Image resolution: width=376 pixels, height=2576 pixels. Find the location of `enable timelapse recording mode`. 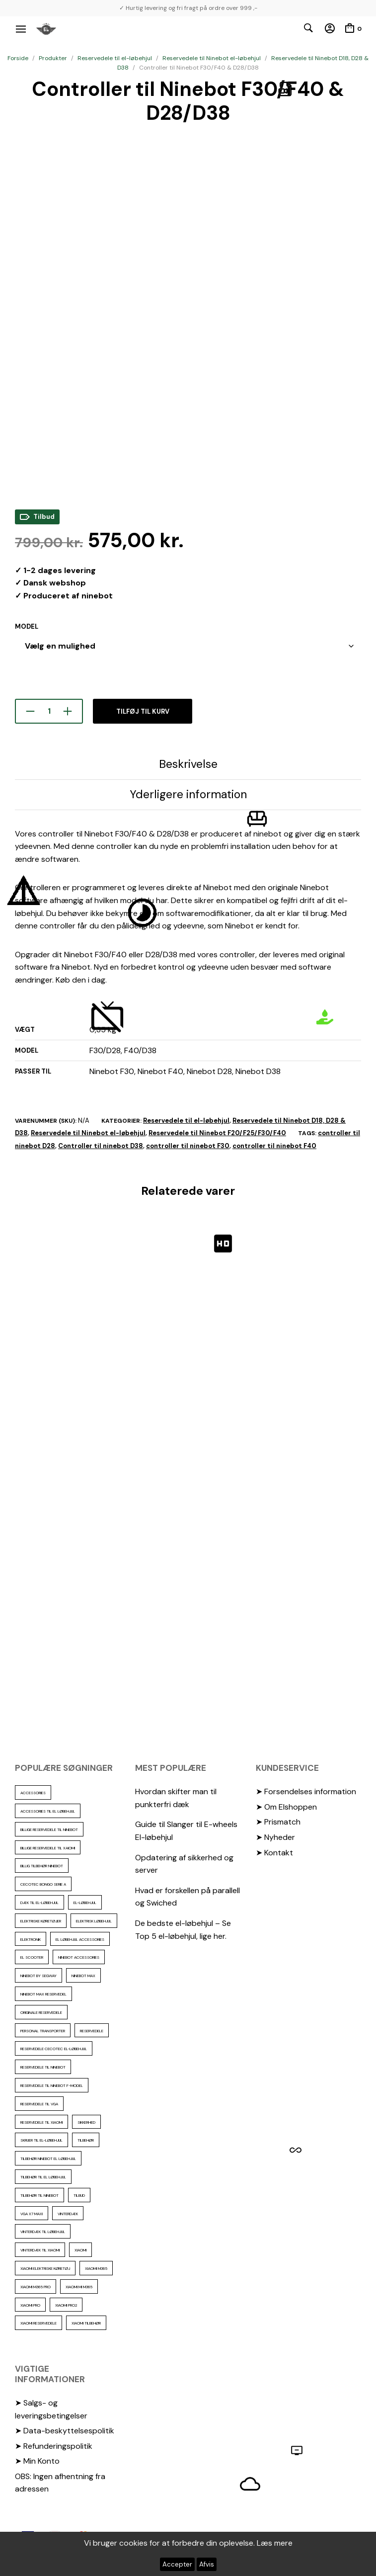

enable timelapse recording mode is located at coordinates (142, 913).